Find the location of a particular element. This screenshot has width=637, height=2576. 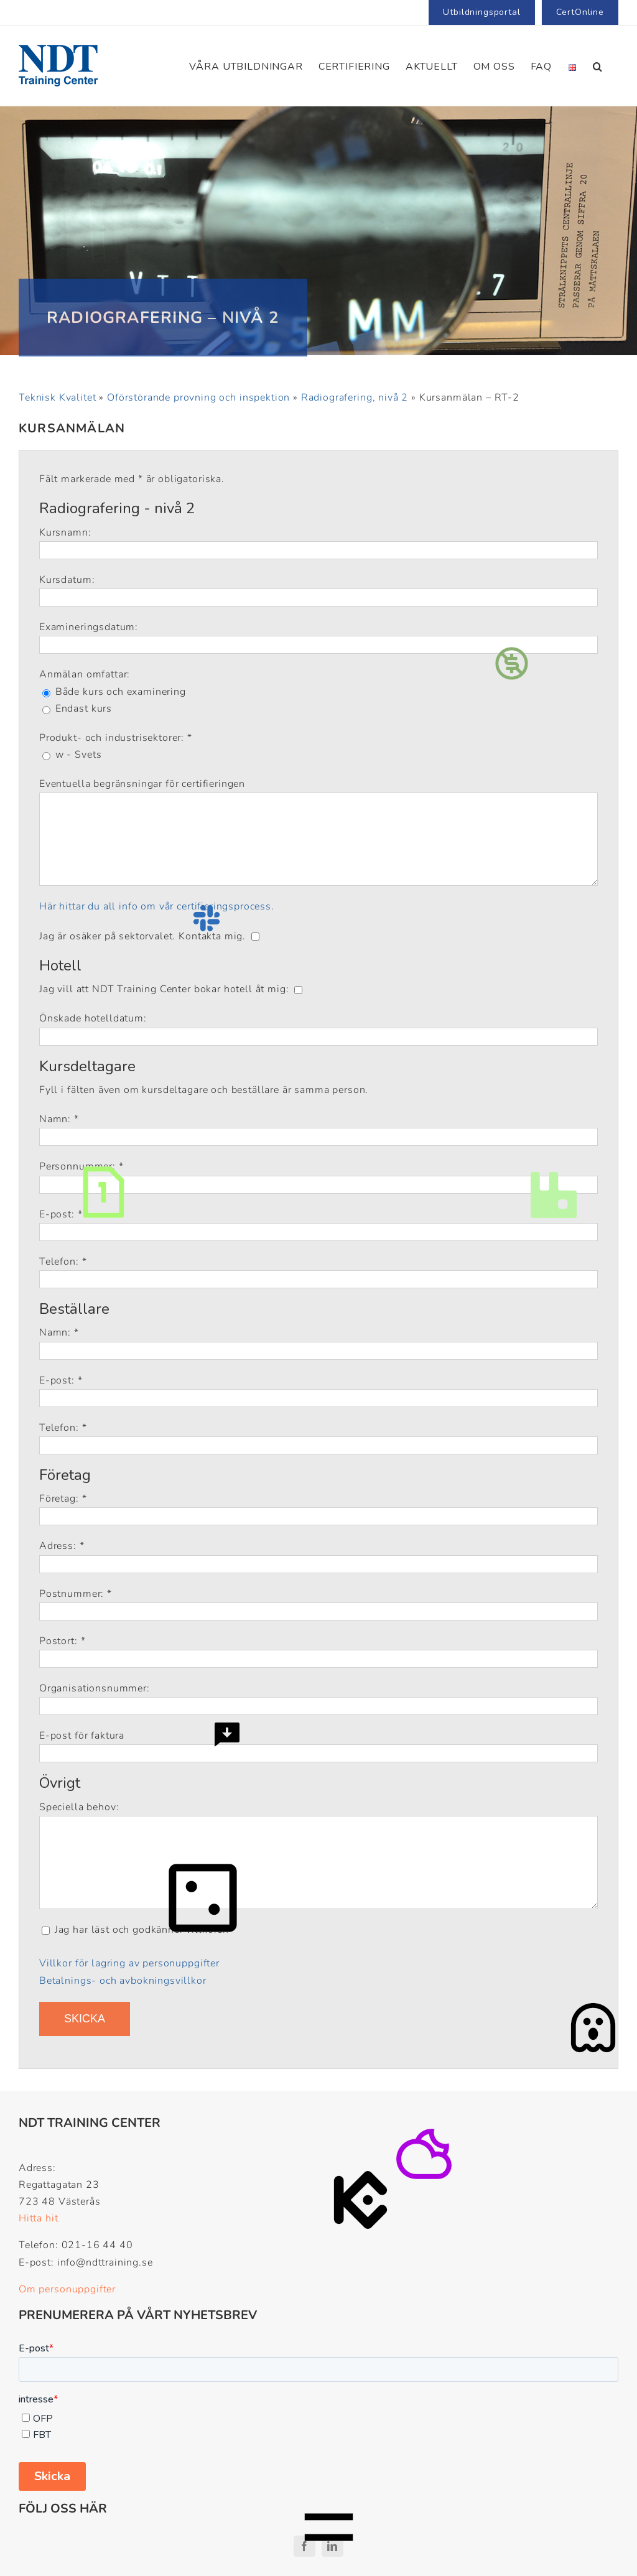

rabbitmq messaging service logo is located at coordinates (554, 1195).